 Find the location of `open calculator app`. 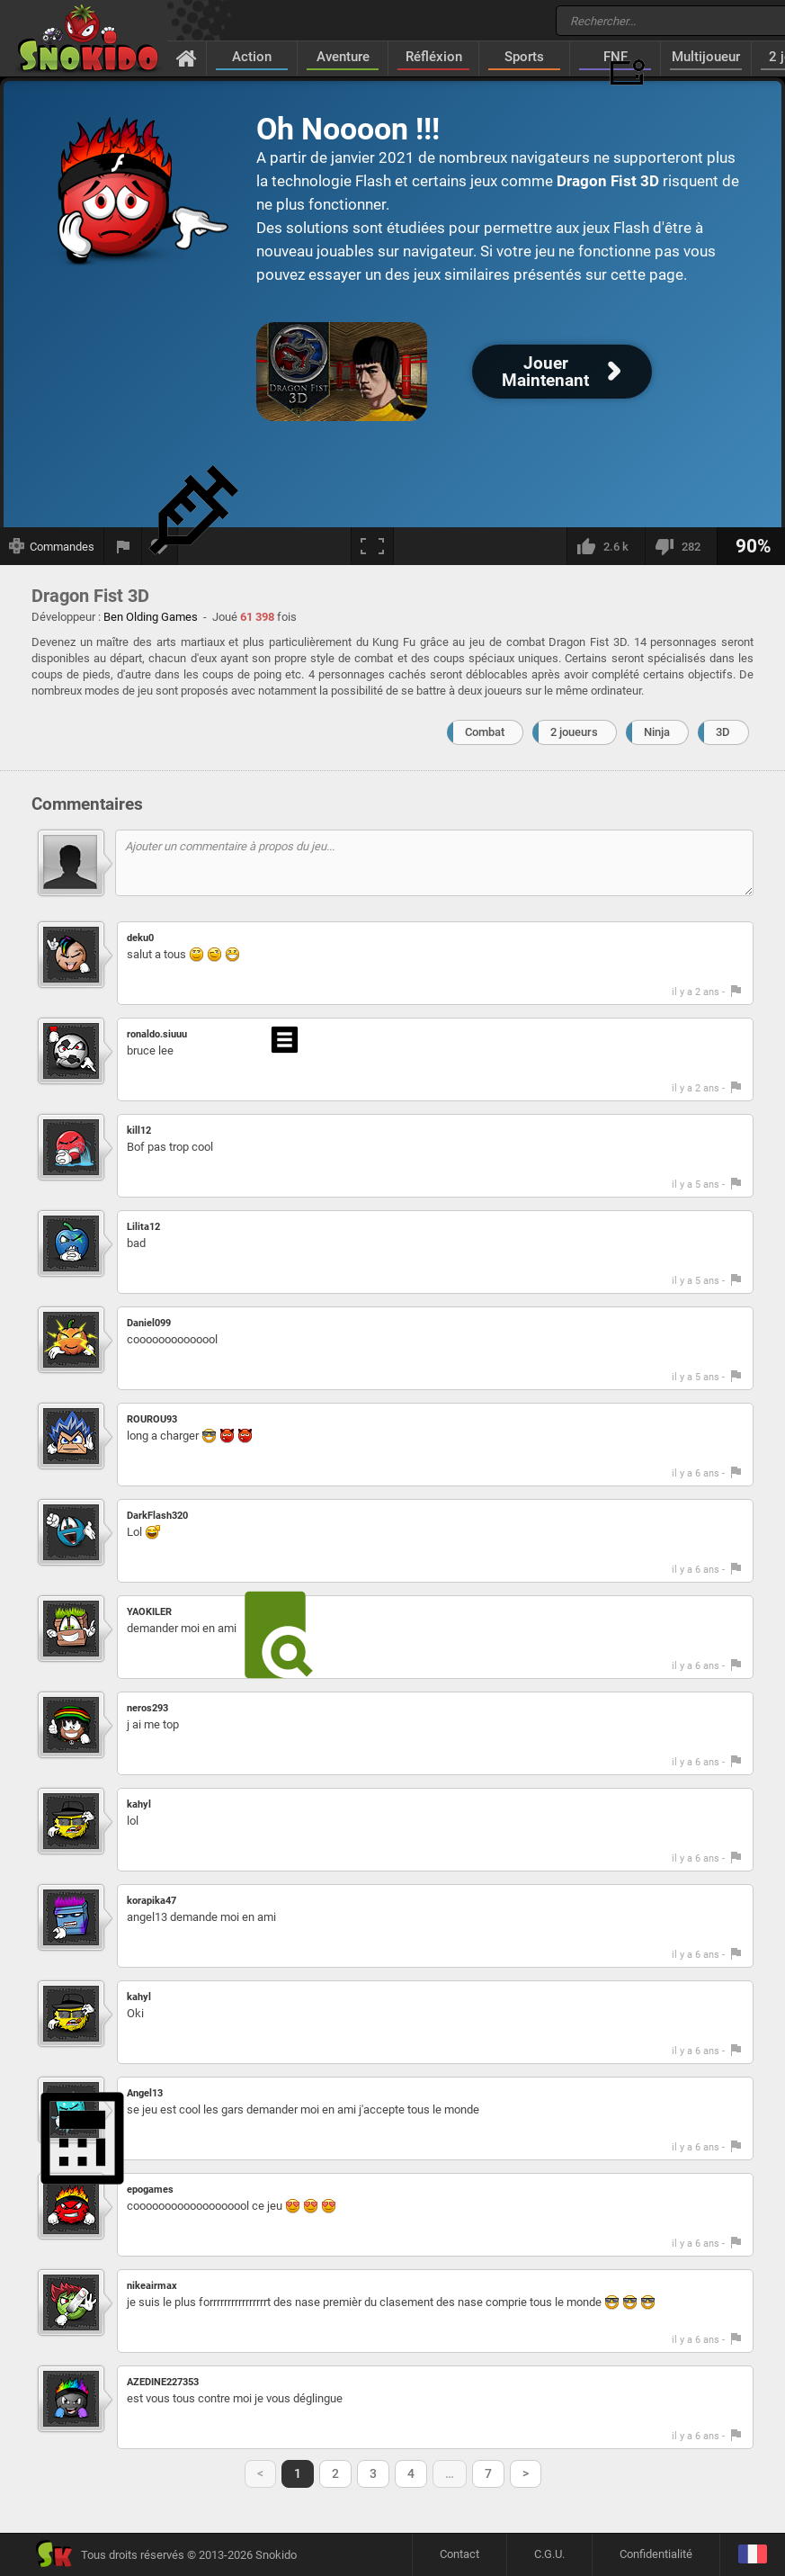

open calculator app is located at coordinates (82, 2138).